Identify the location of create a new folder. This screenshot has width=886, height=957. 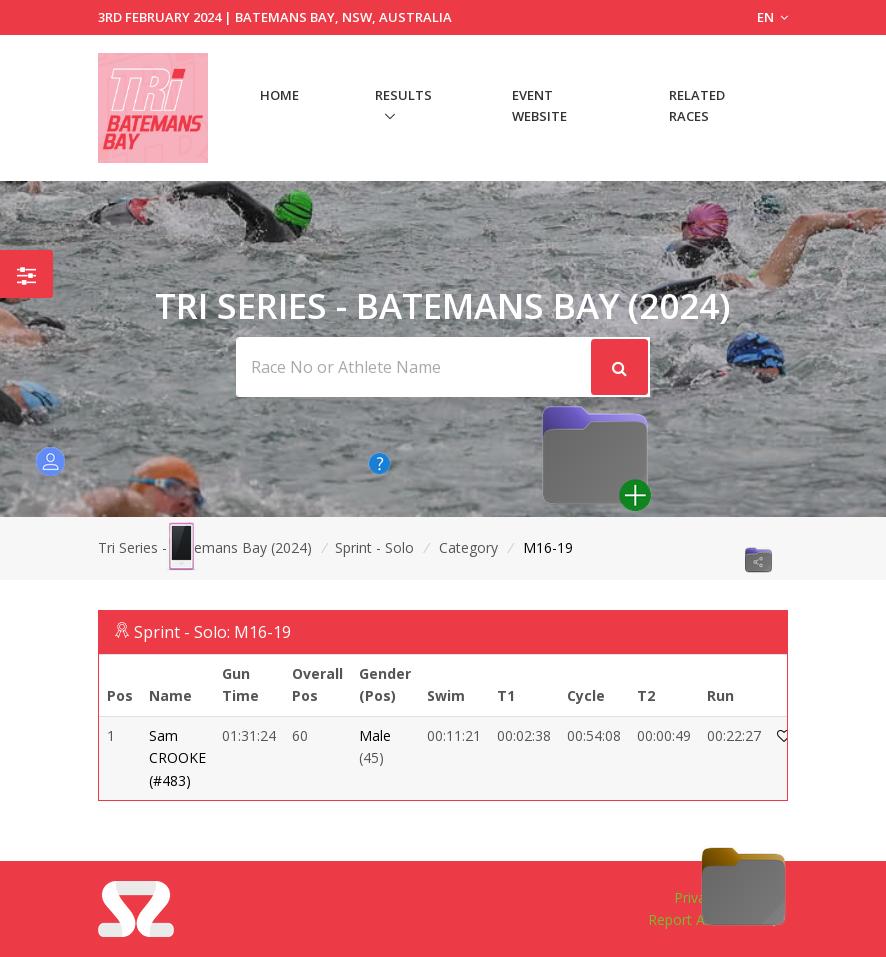
(595, 455).